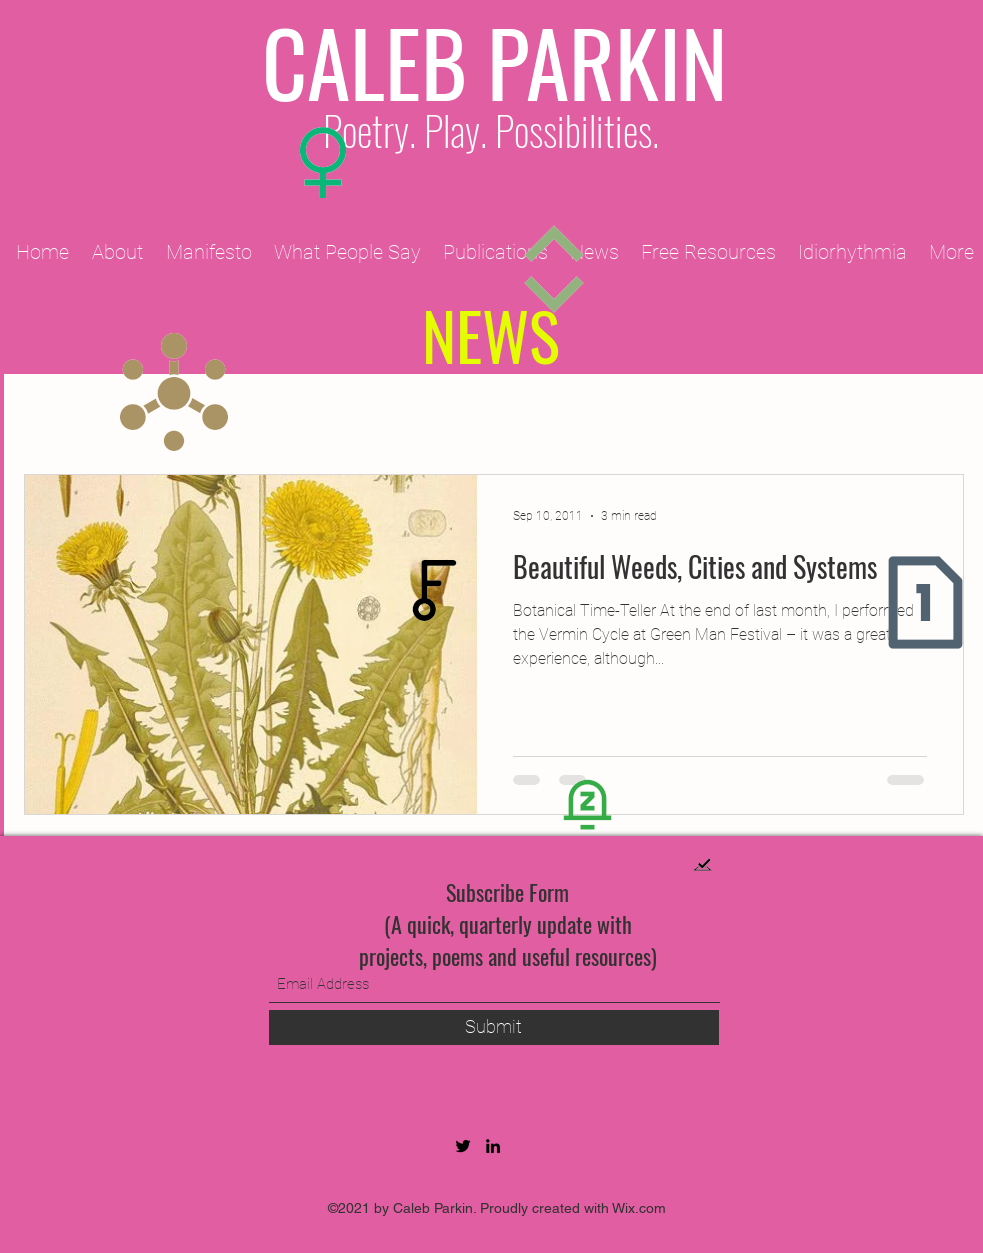 The height and width of the screenshot is (1253, 983). I want to click on open Electron Fiddle app, so click(434, 590).